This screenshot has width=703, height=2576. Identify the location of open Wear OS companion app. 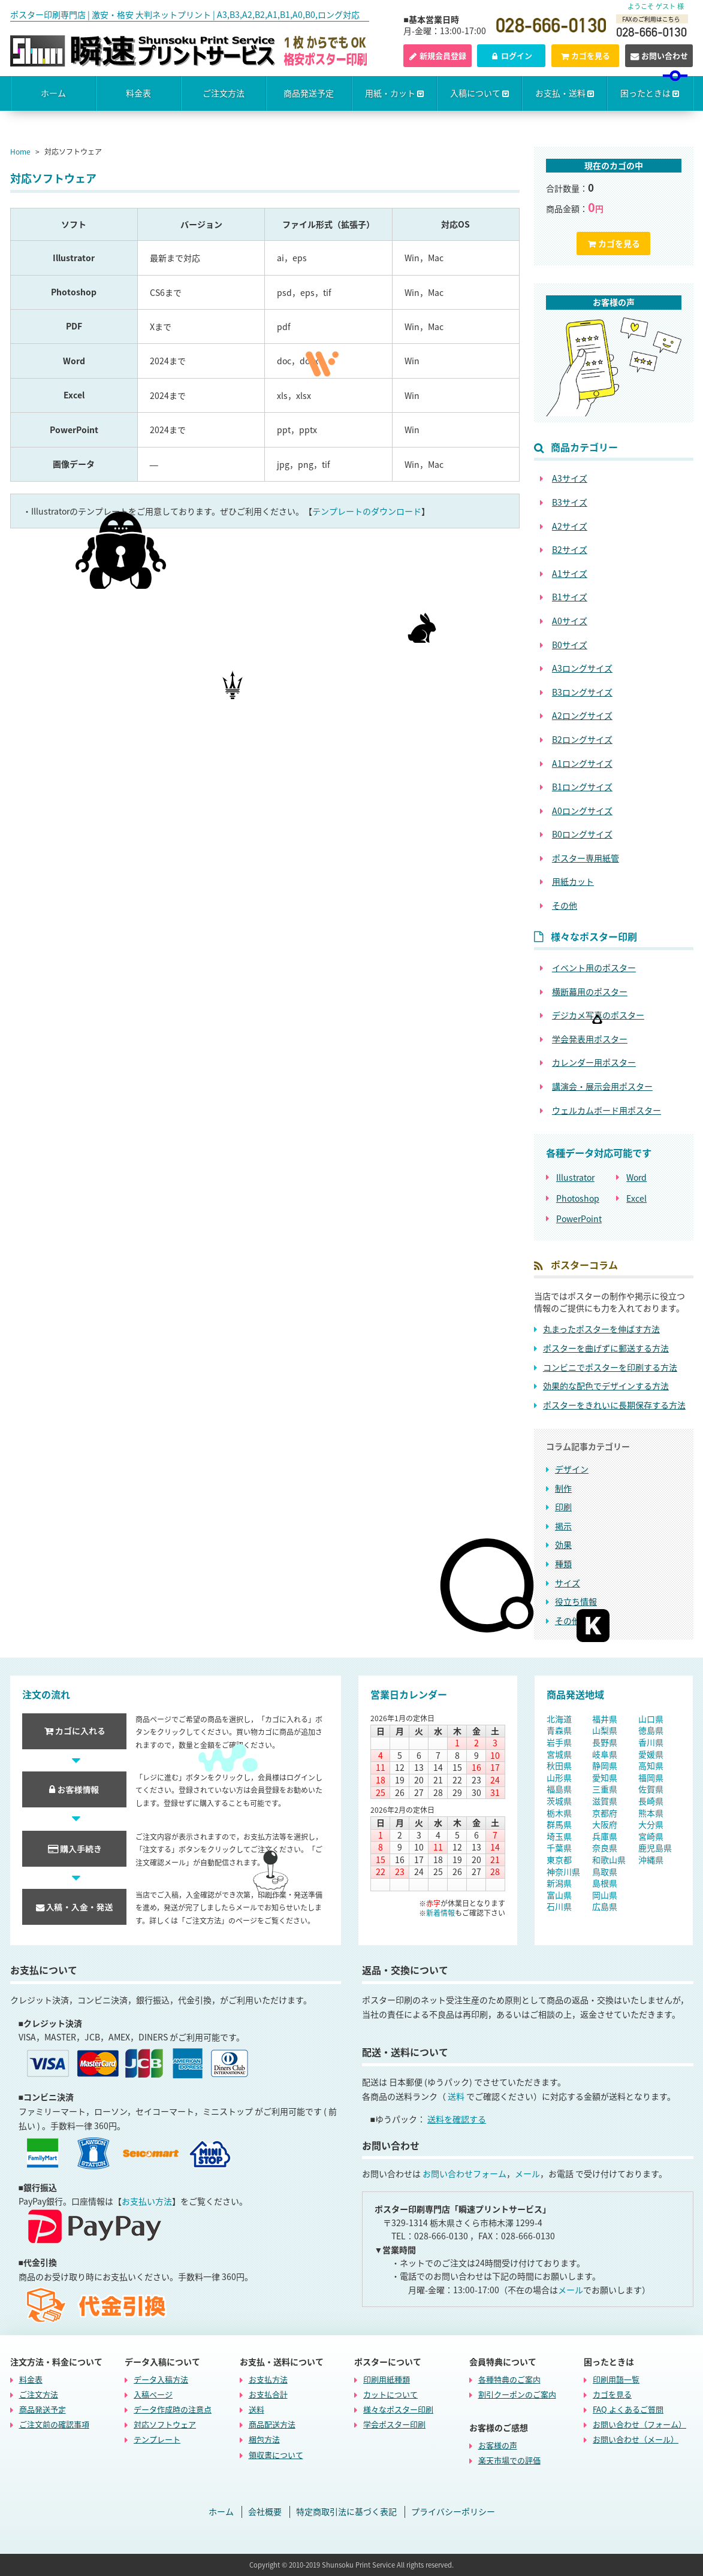
(322, 364).